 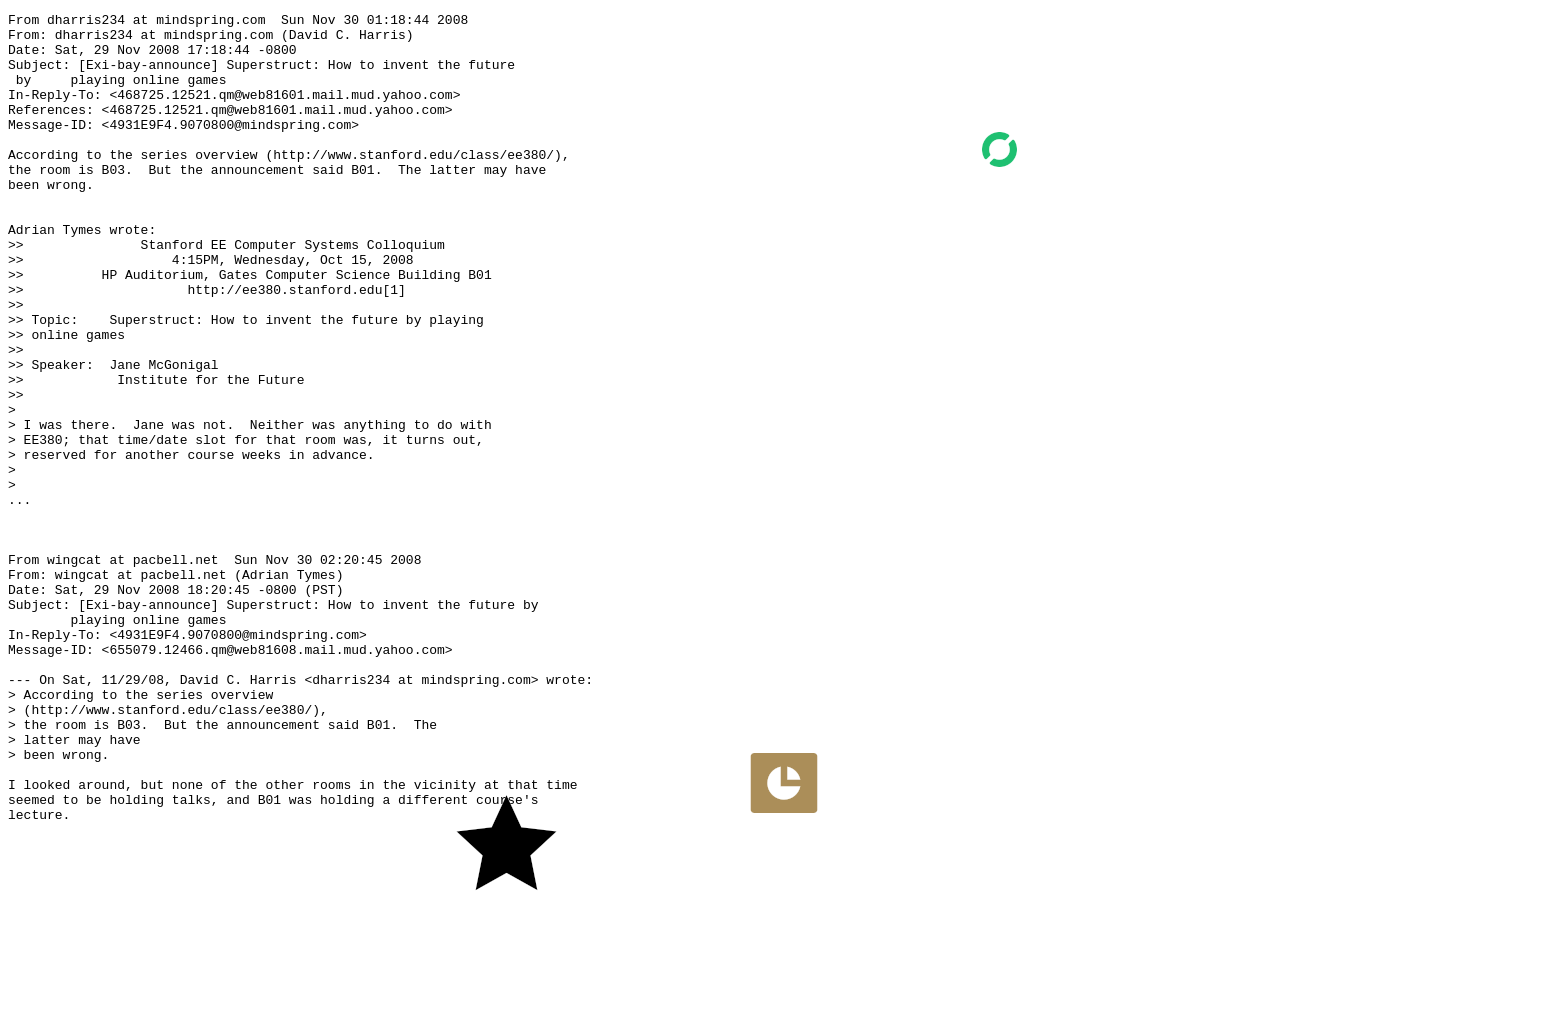 What do you see at coordinates (506, 845) in the screenshot?
I see `add to favorites` at bounding box center [506, 845].